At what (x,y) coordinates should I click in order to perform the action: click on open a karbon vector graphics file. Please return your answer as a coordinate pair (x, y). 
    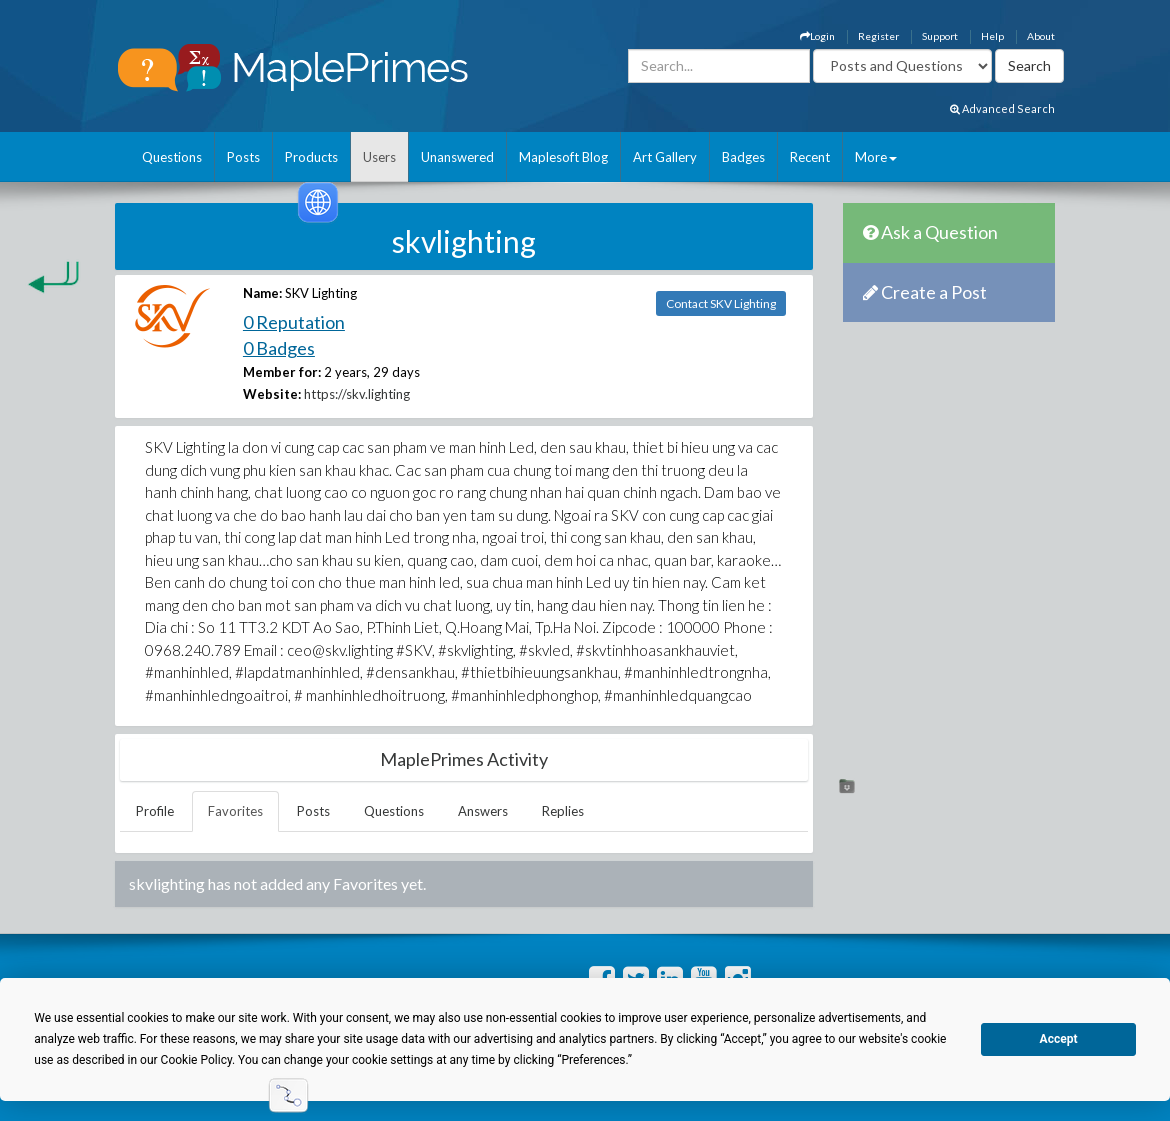
    Looking at the image, I should click on (288, 1094).